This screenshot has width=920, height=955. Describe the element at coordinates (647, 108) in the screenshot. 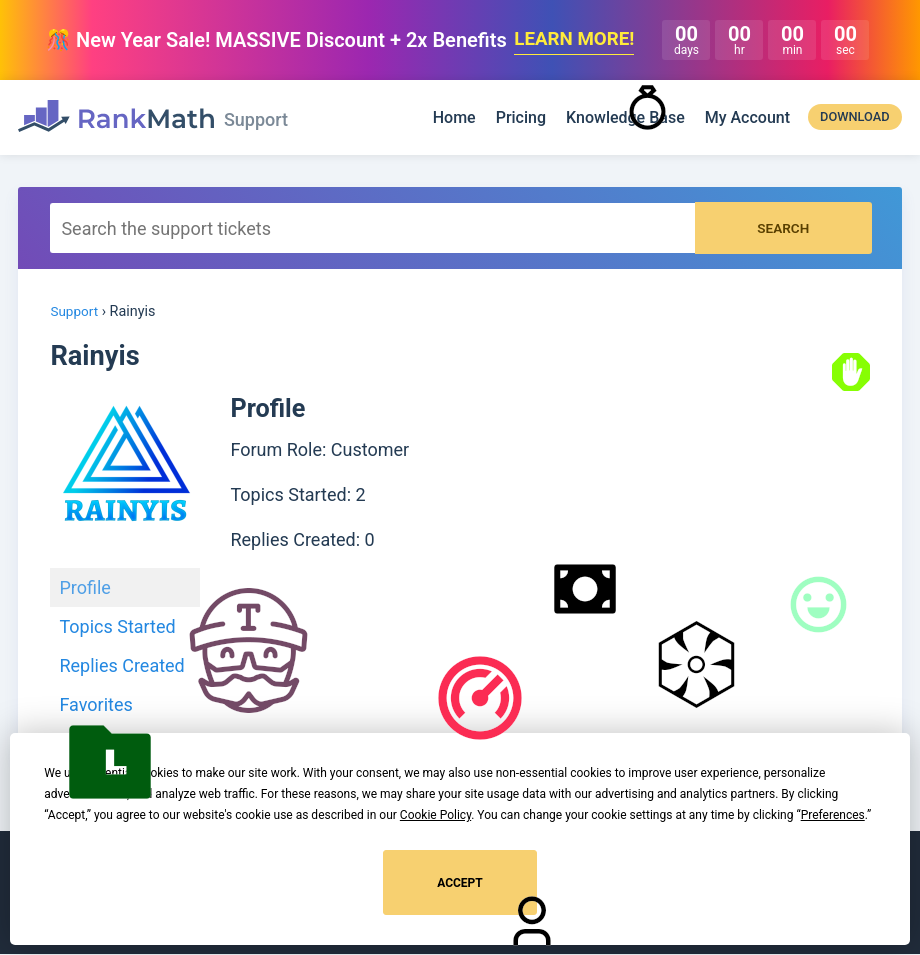

I see `access jewelry or luxury shopping category` at that location.